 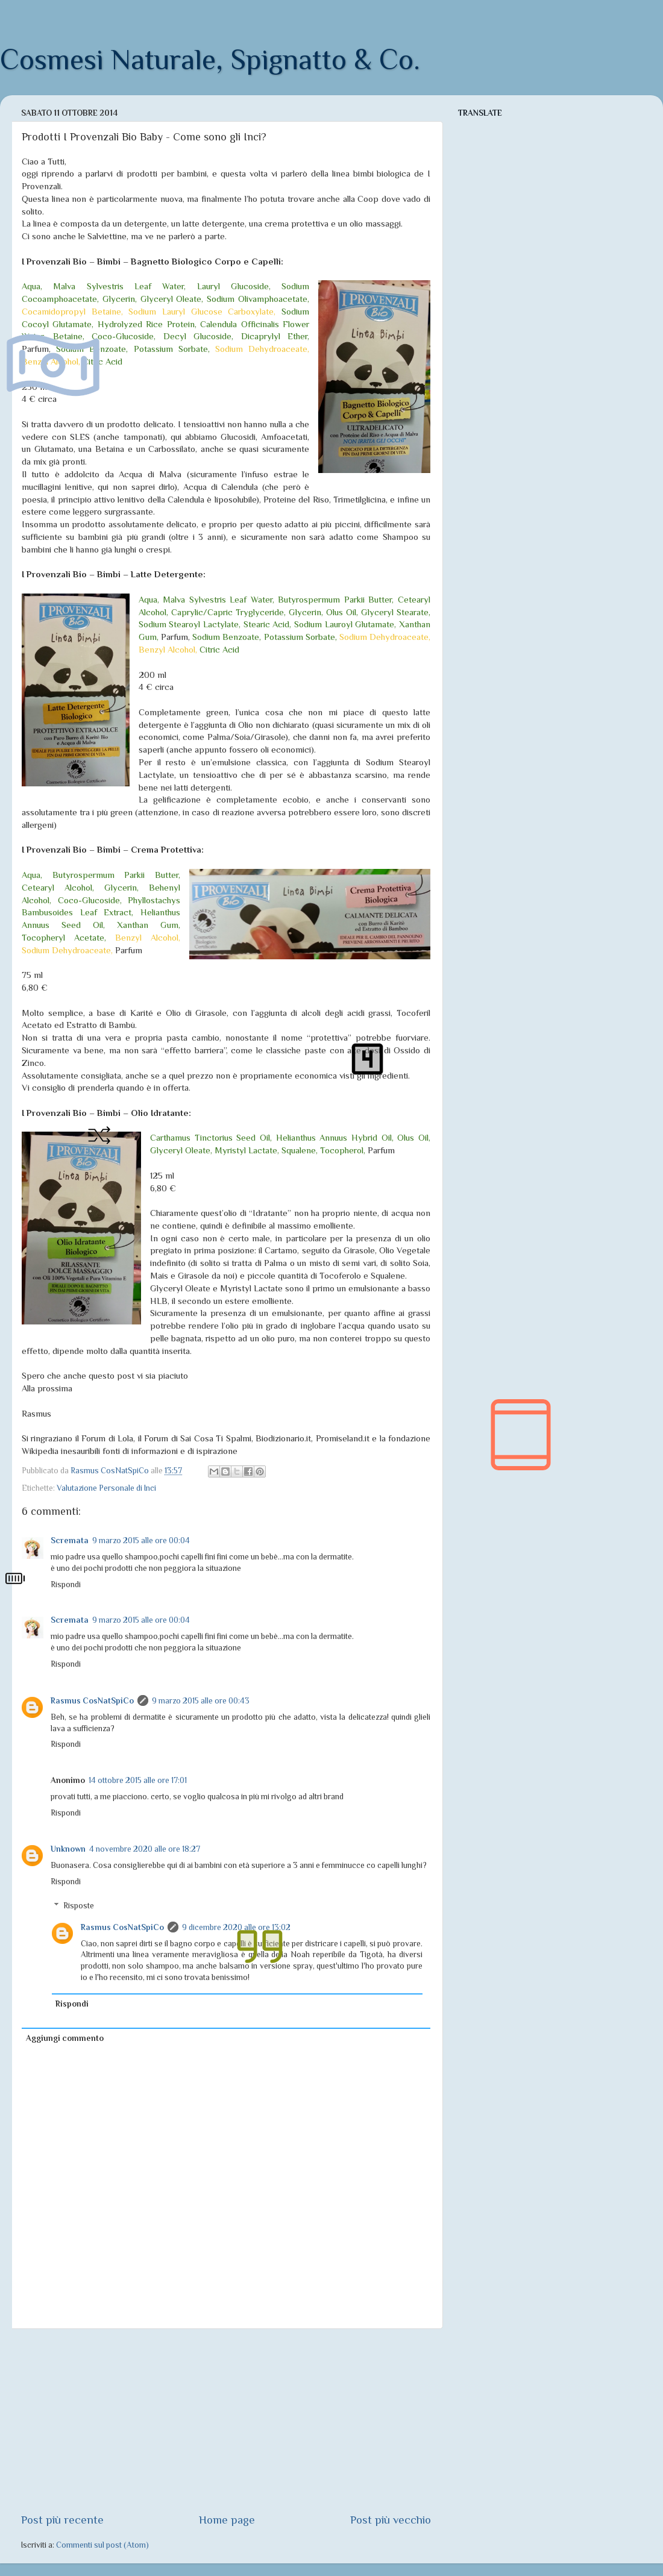 What do you see at coordinates (367, 1059) in the screenshot?
I see `select image filter or effect number 4` at bounding box center [367, 1059].